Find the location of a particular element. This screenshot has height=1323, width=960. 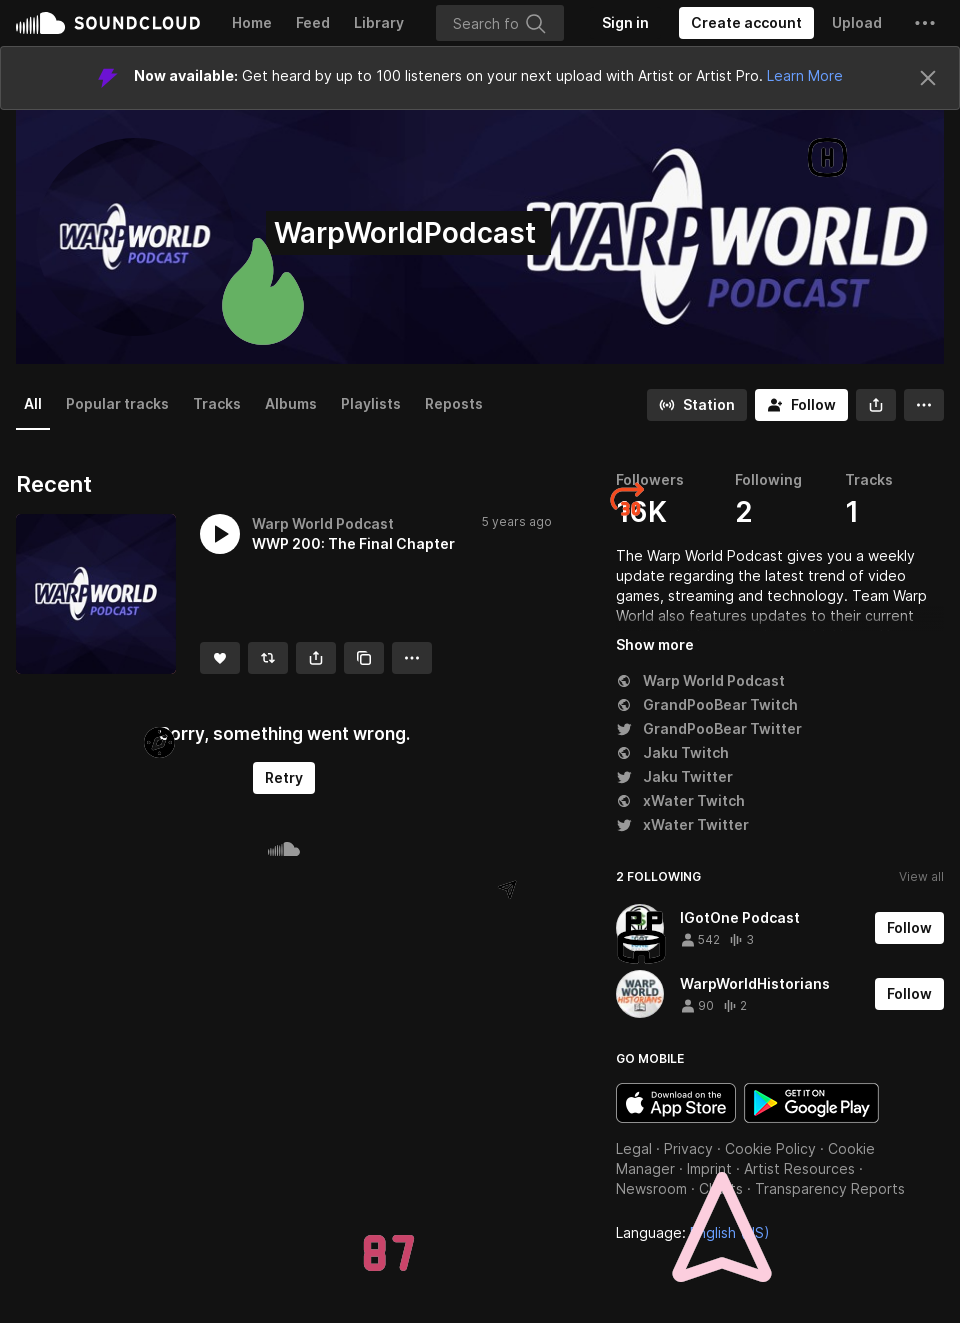

indicates trending or hot content is located at coordinates (263, 294).